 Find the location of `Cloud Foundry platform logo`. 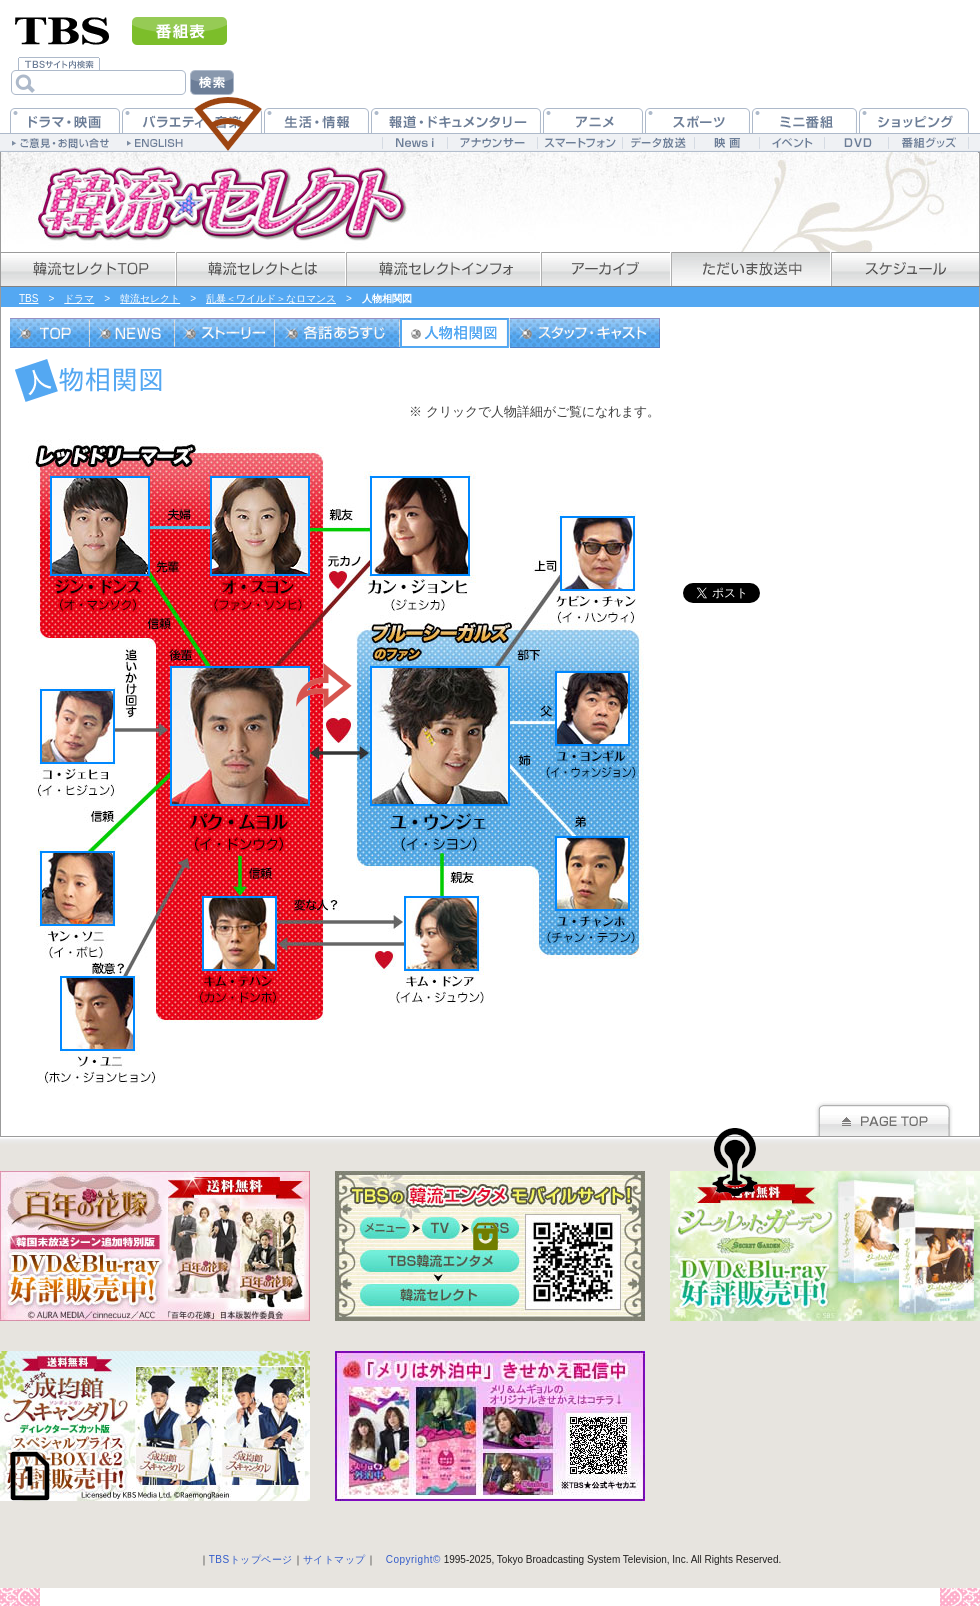

Cloud Foundry platform logo is located at coordinates (735, 1162).